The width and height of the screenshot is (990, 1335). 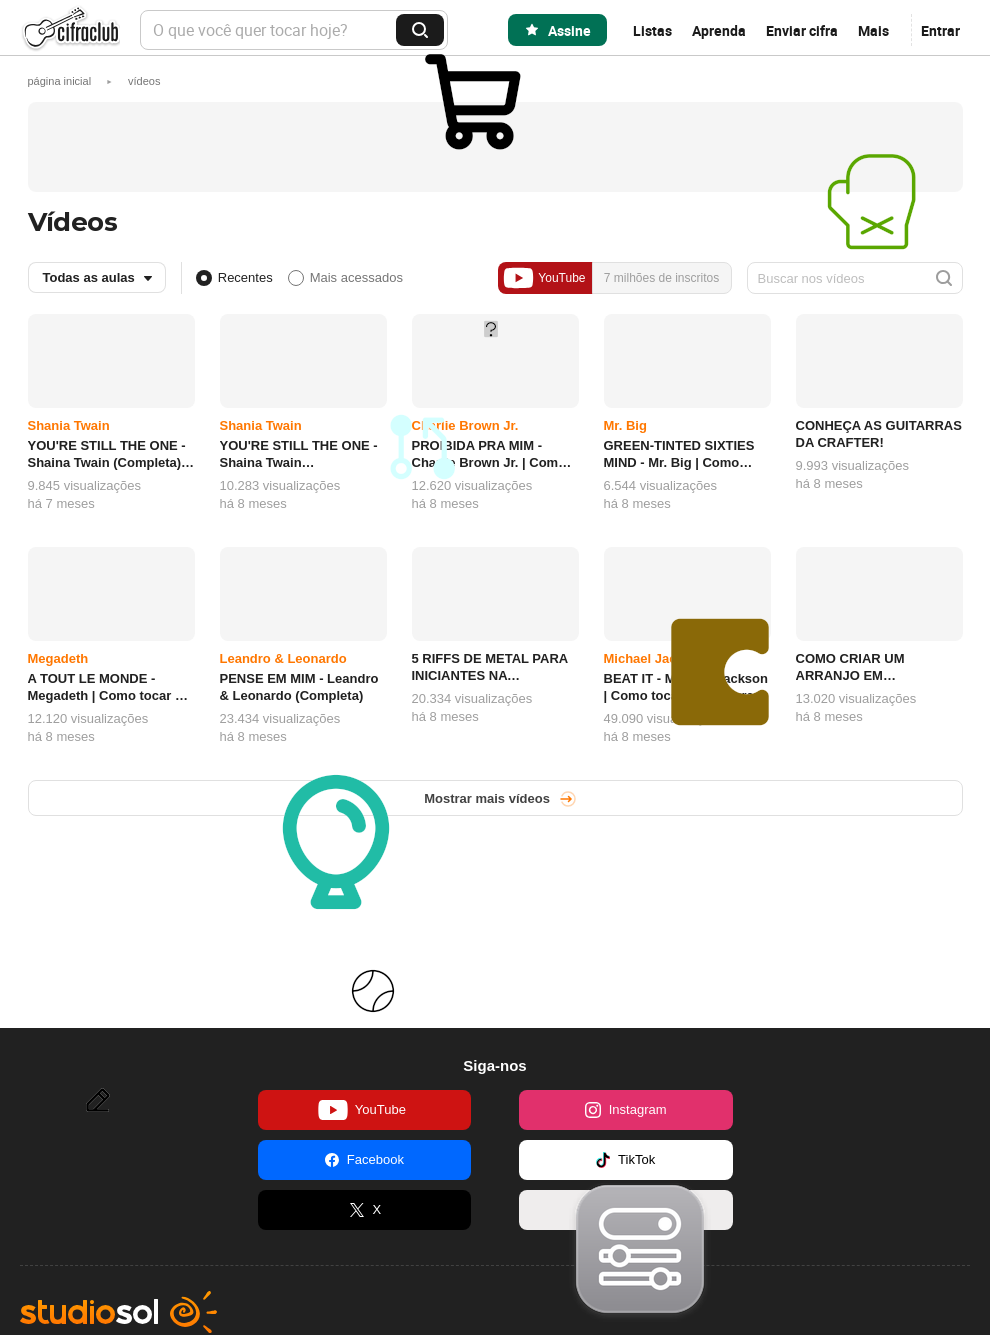 What do you see at coordinates (640, 1249) in the screenshot?
I see `open interface design application` at bounding box center [640, 1249].